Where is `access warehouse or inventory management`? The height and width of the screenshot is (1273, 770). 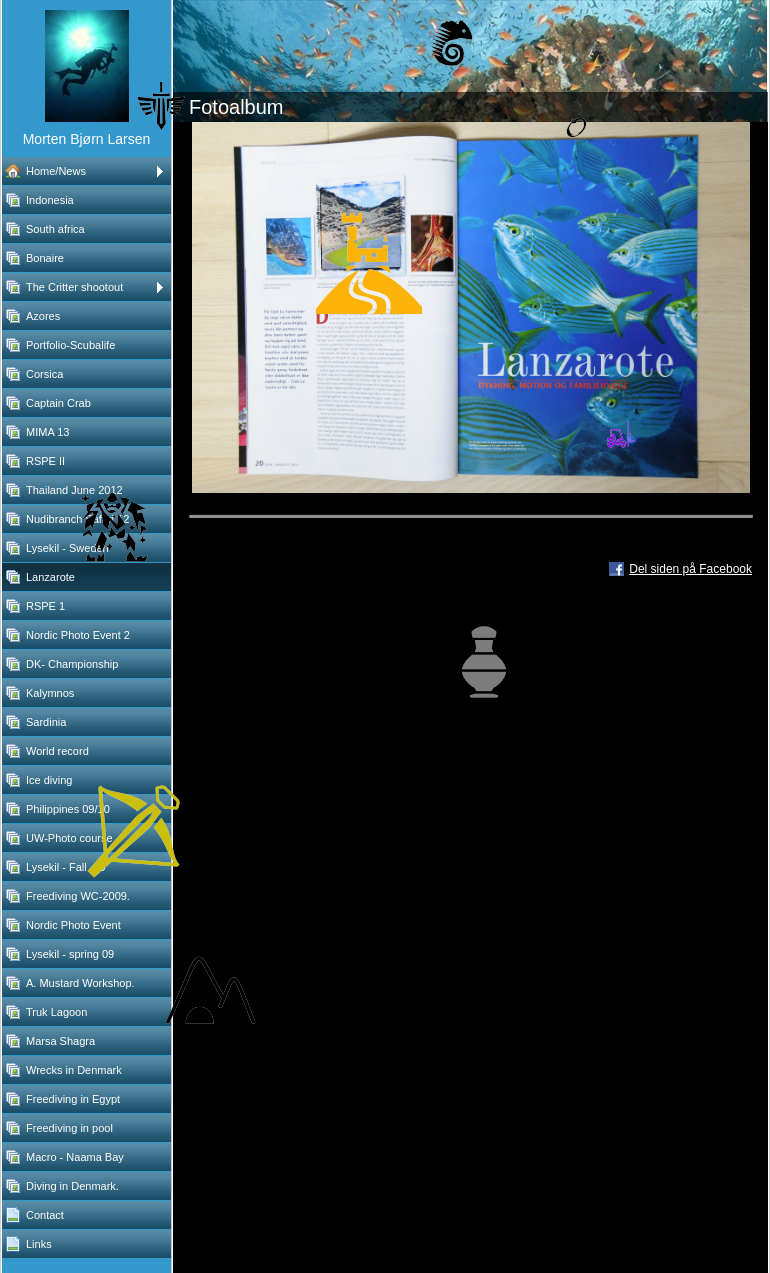
access warehouse or inventory management is located at coordinates (621, 433).